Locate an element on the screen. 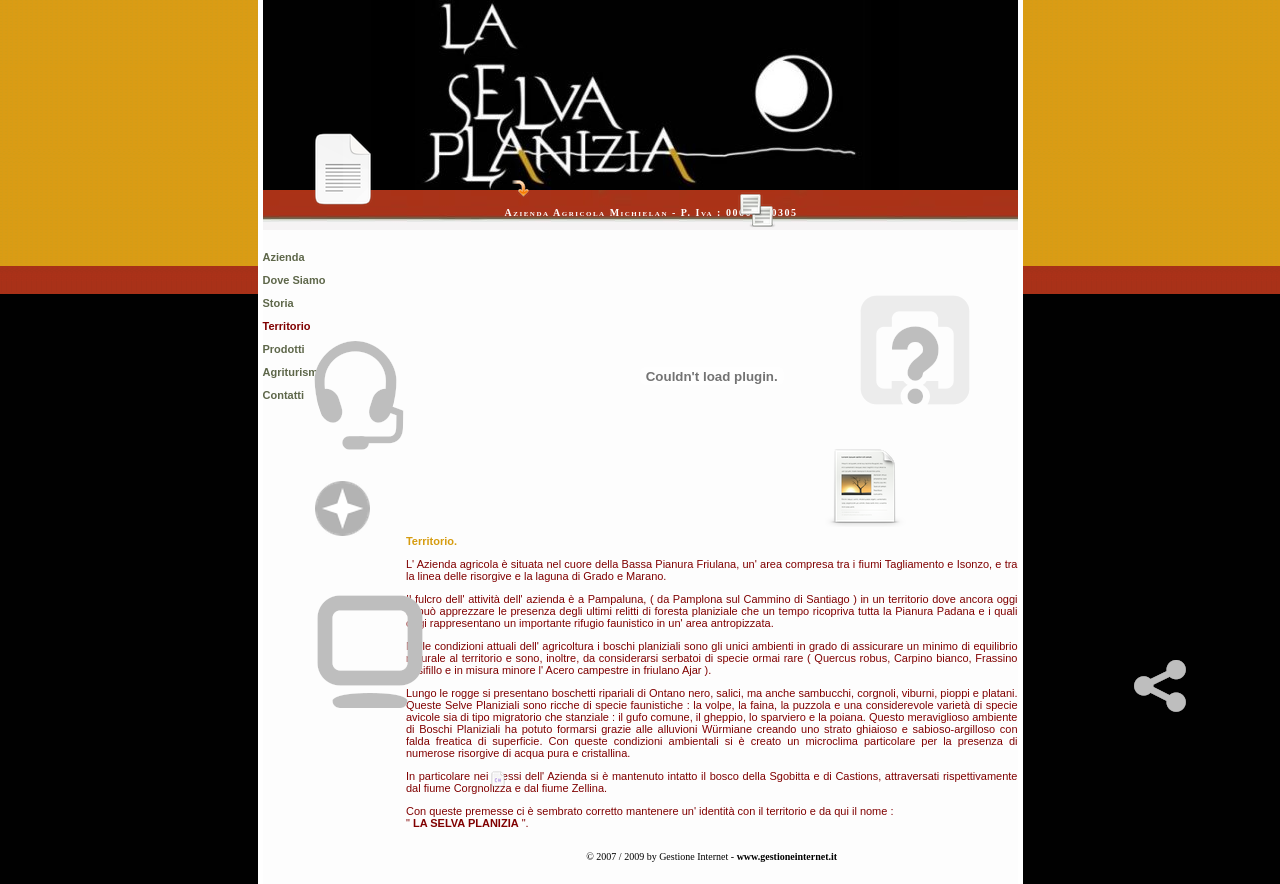  rotate object clockwise is located at coordinates (521, 189).